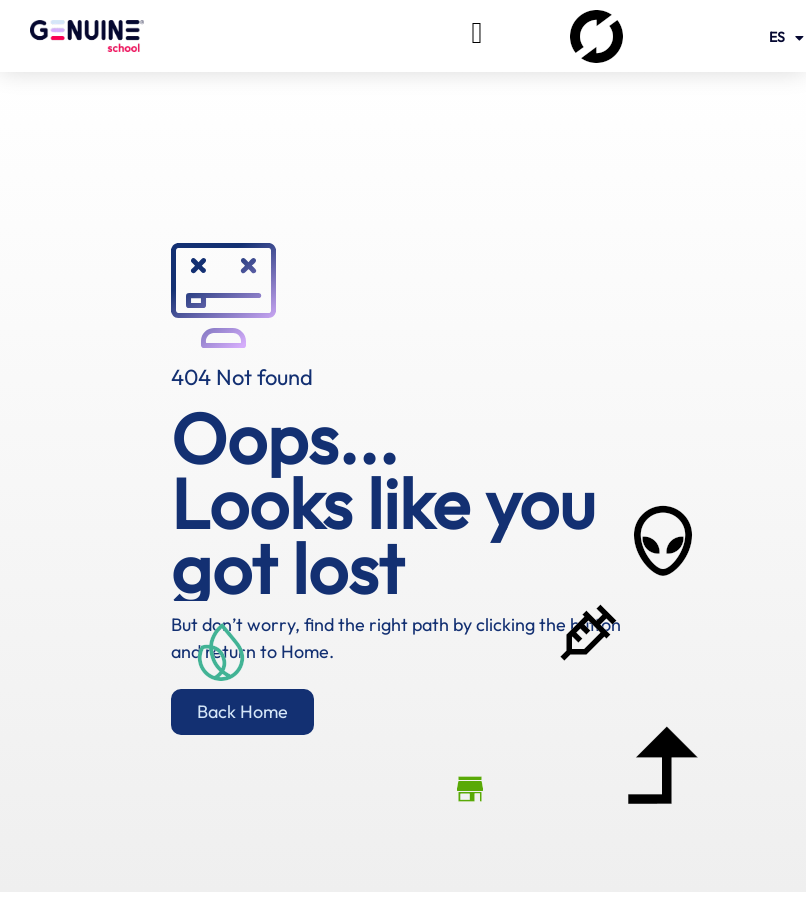 The height and width of the screenshot is (924, 806). What do you see at coordinates (470, 789) in the screenshot?
I see `open the home assistant community store` at bounding box center [470, 789].